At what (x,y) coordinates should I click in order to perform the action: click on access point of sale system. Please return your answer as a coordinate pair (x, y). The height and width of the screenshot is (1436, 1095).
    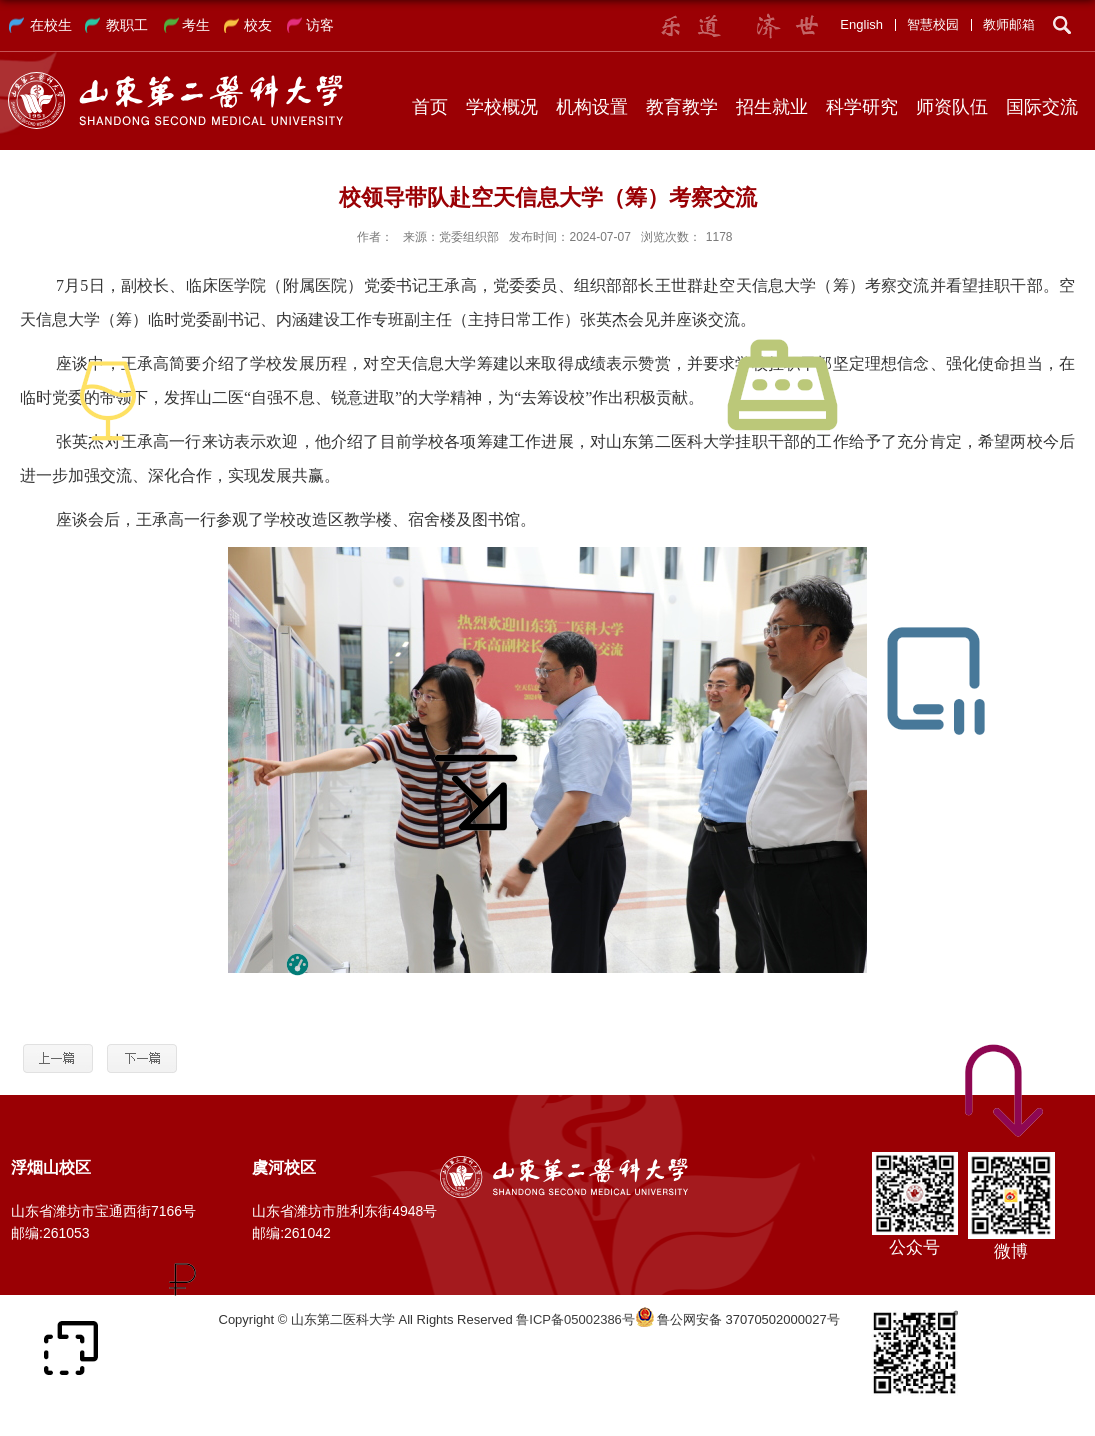
    Looking at the image, I should click on (782, 390).